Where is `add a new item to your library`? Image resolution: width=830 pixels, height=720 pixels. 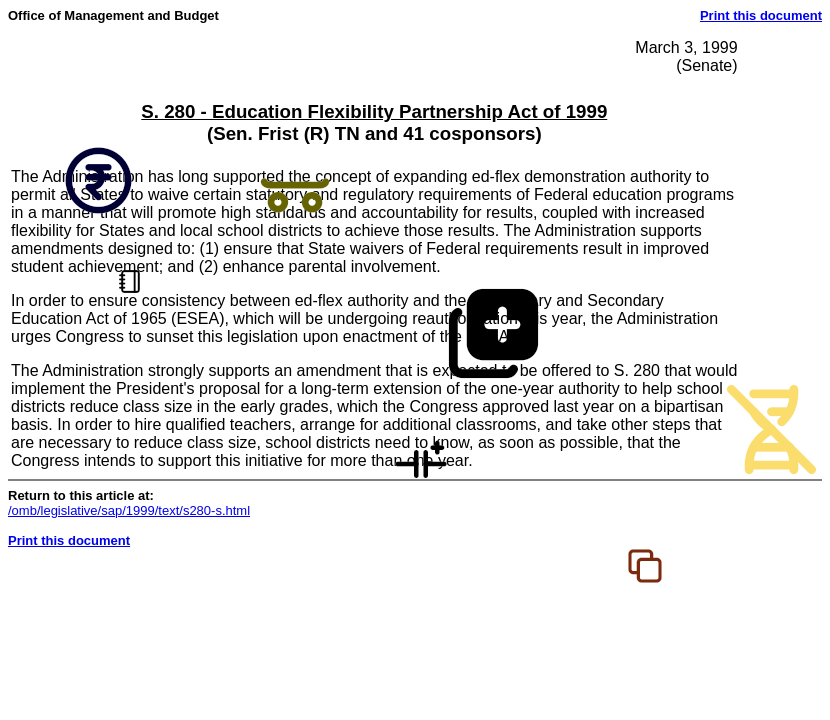
add a new item to your library is located at coordinates (493, 333).